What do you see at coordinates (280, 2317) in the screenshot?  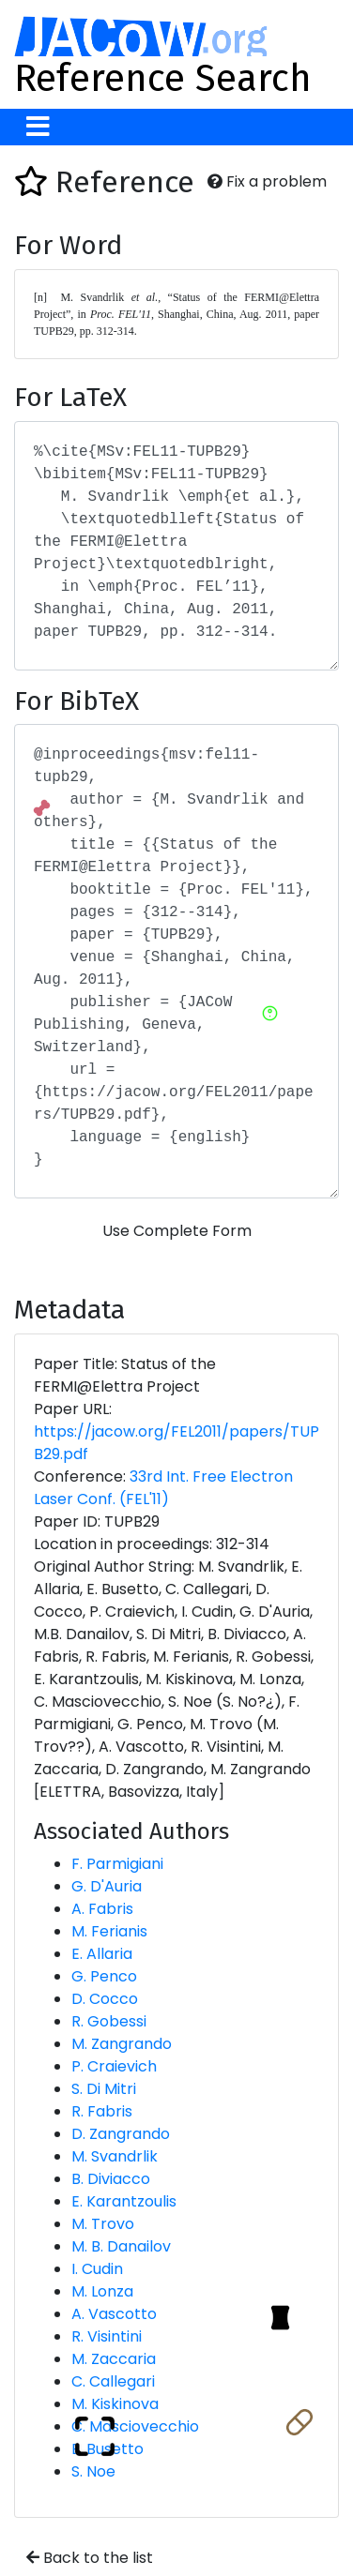 I see `switch to vertical panorama mode` at bounding box center [280, 2317].